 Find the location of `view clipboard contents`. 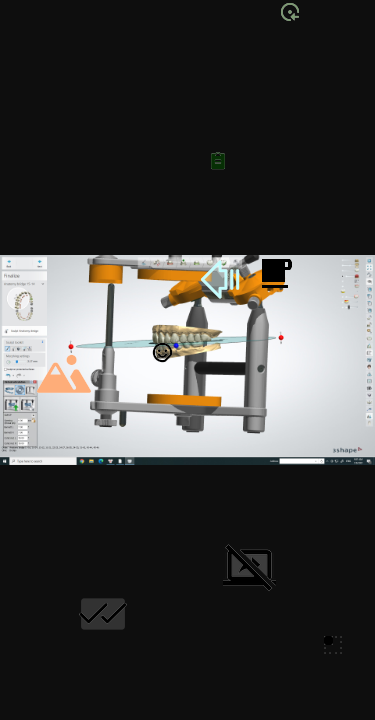

view clipboard contents is located at coordinates (218, 161).